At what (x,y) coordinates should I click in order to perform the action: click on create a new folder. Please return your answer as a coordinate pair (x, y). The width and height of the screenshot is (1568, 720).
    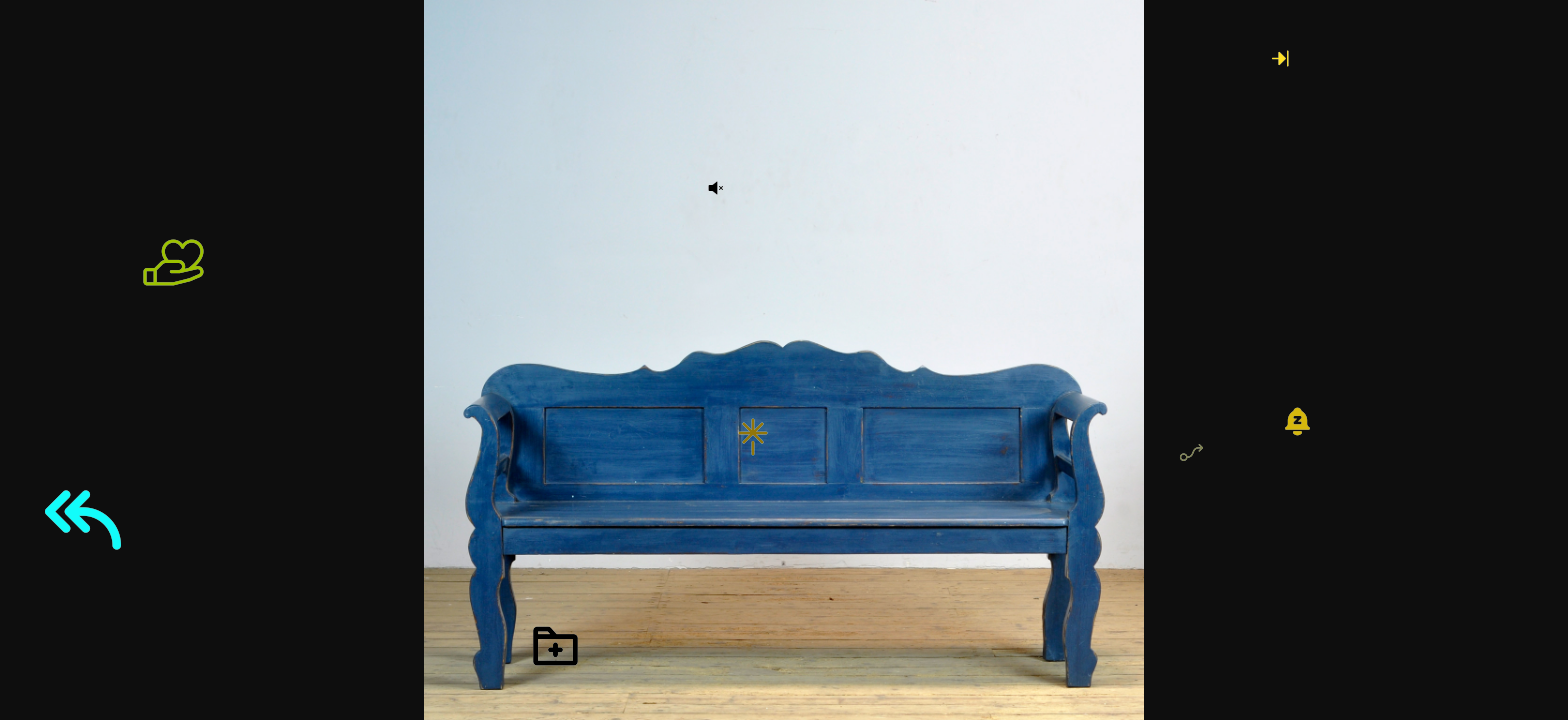
    Looking at the image, I should click on (555, 646).